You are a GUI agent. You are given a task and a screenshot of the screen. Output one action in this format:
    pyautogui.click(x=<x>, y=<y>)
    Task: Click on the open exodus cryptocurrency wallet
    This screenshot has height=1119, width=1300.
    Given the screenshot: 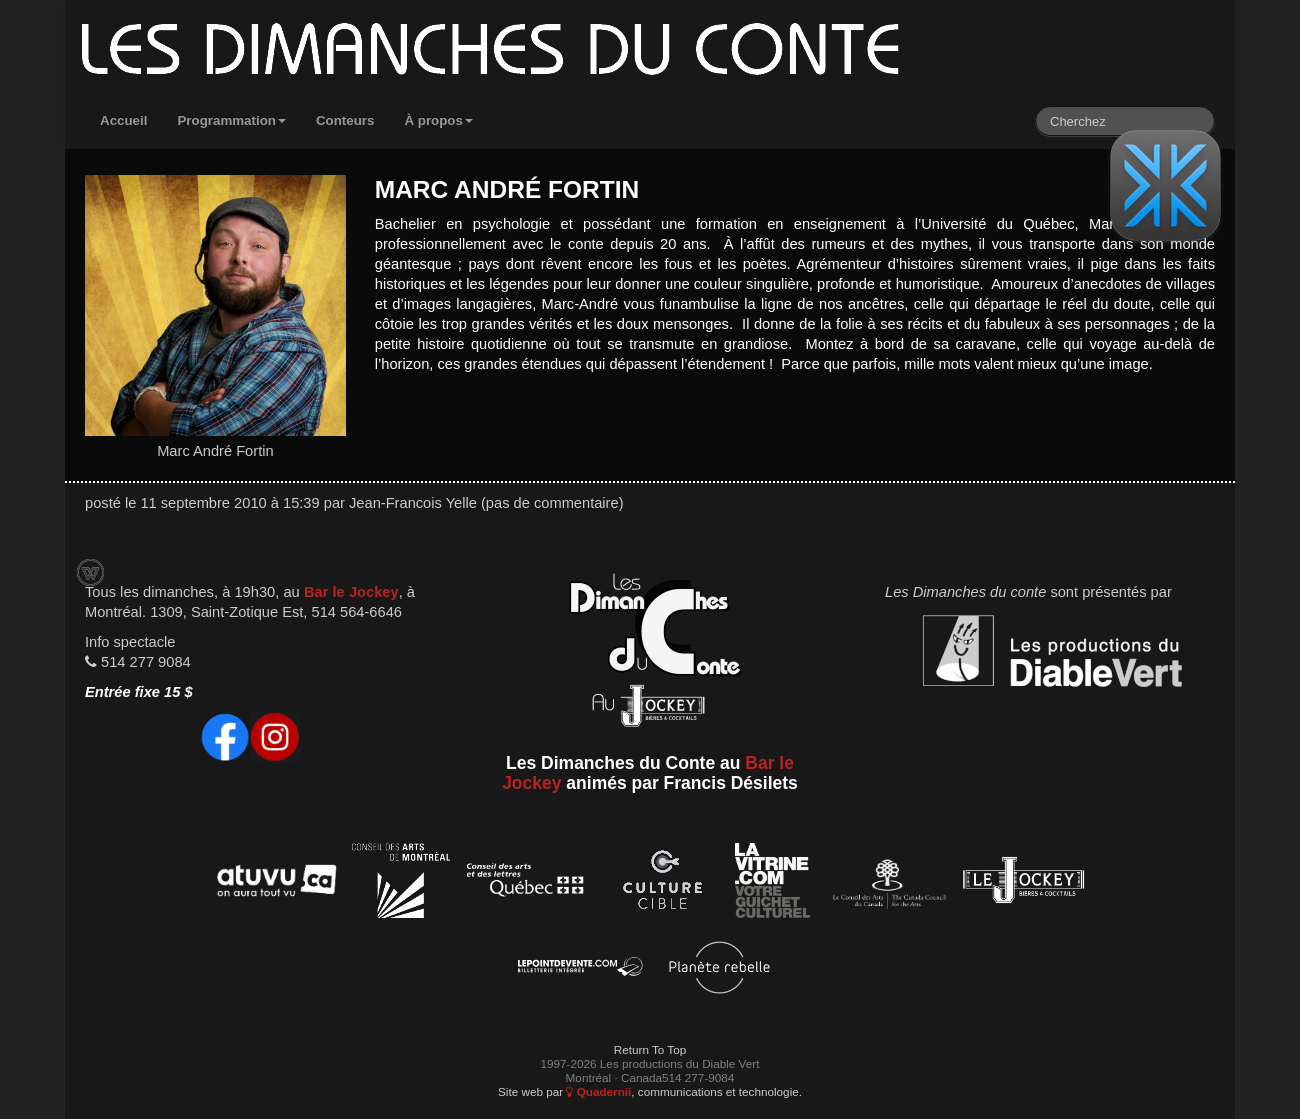 What is the action you would take?
    pyautogui.click(x=1165, y=185)
    